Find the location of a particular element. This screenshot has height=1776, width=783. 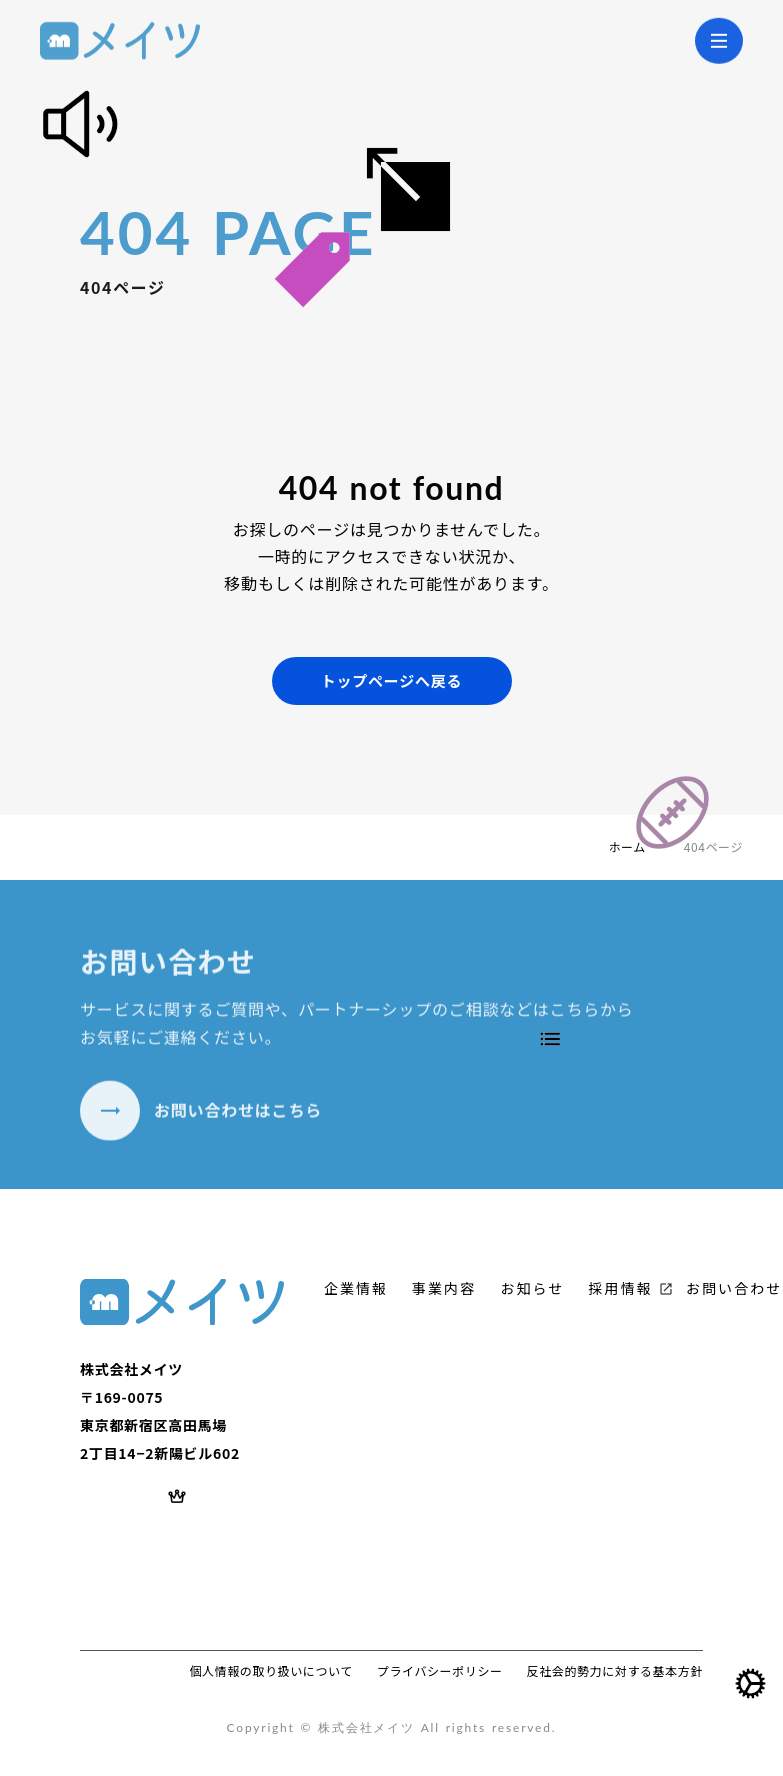

view sports scores or updates is located at coordinates (672, 812).